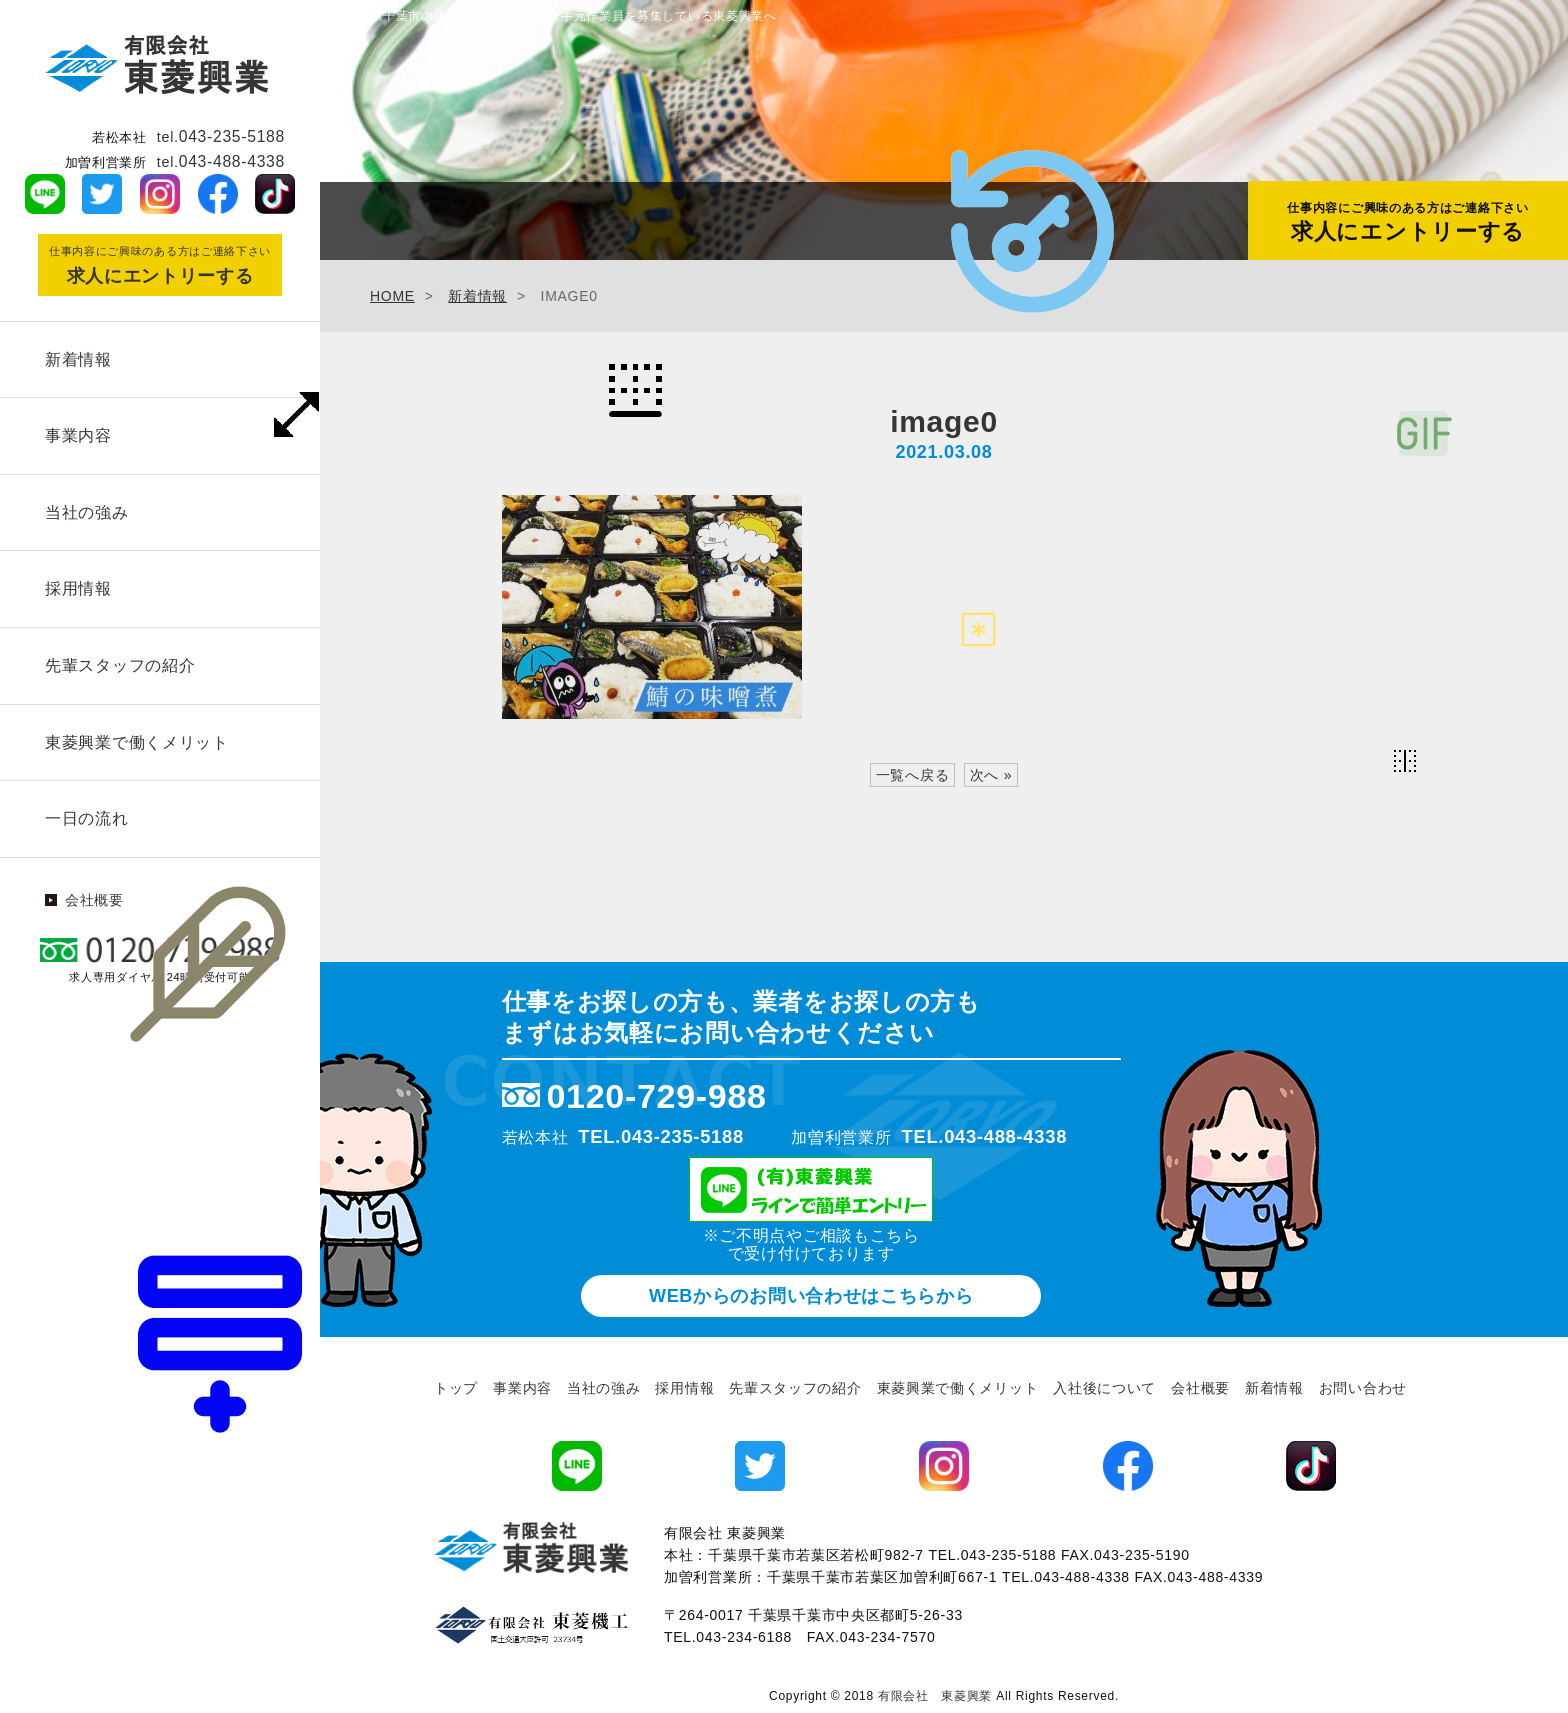 This screenshot has width=1568, height=1713. What do you see at coordinates (1423, 433) in the screenshot?
I see `insert a gif into your message` at bounding box center [1423, 433].